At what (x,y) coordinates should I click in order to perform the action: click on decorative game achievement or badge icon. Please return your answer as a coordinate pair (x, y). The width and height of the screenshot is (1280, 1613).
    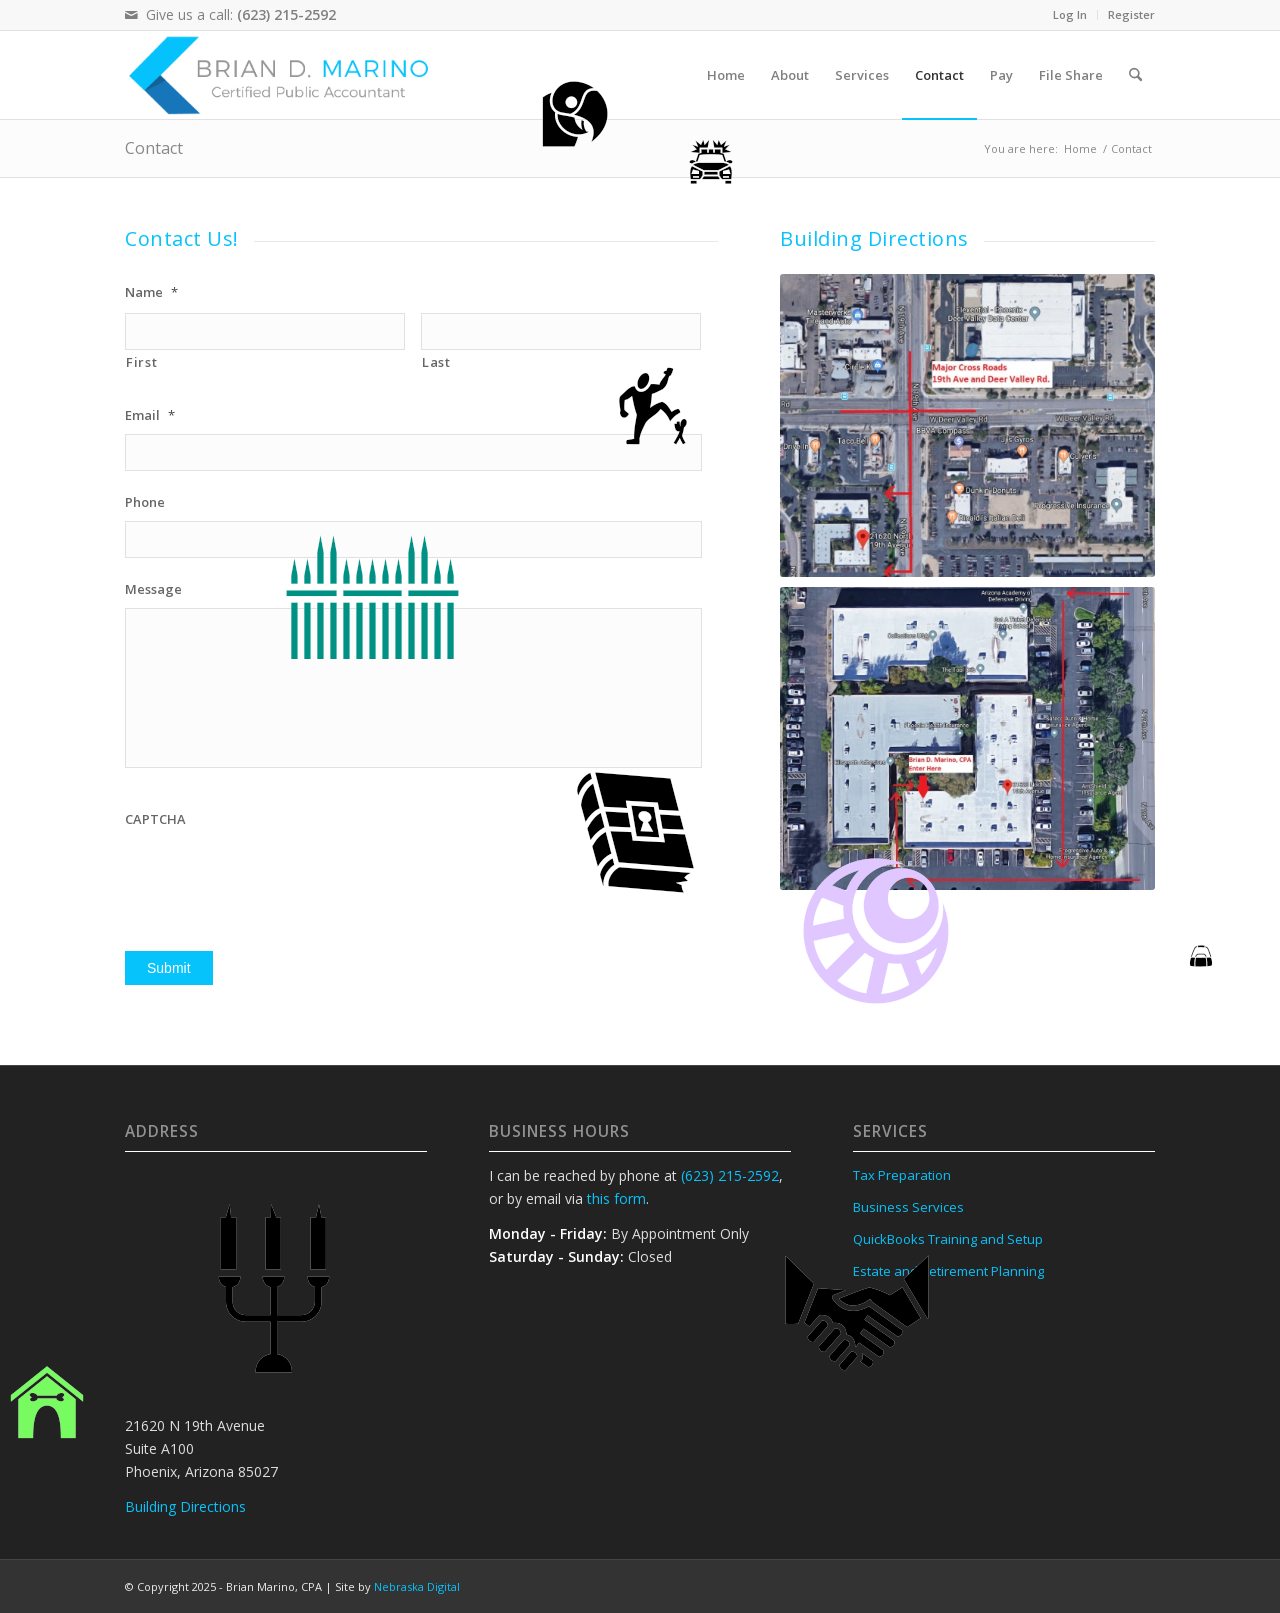
    Looking at the image, I should click on (876, 931).